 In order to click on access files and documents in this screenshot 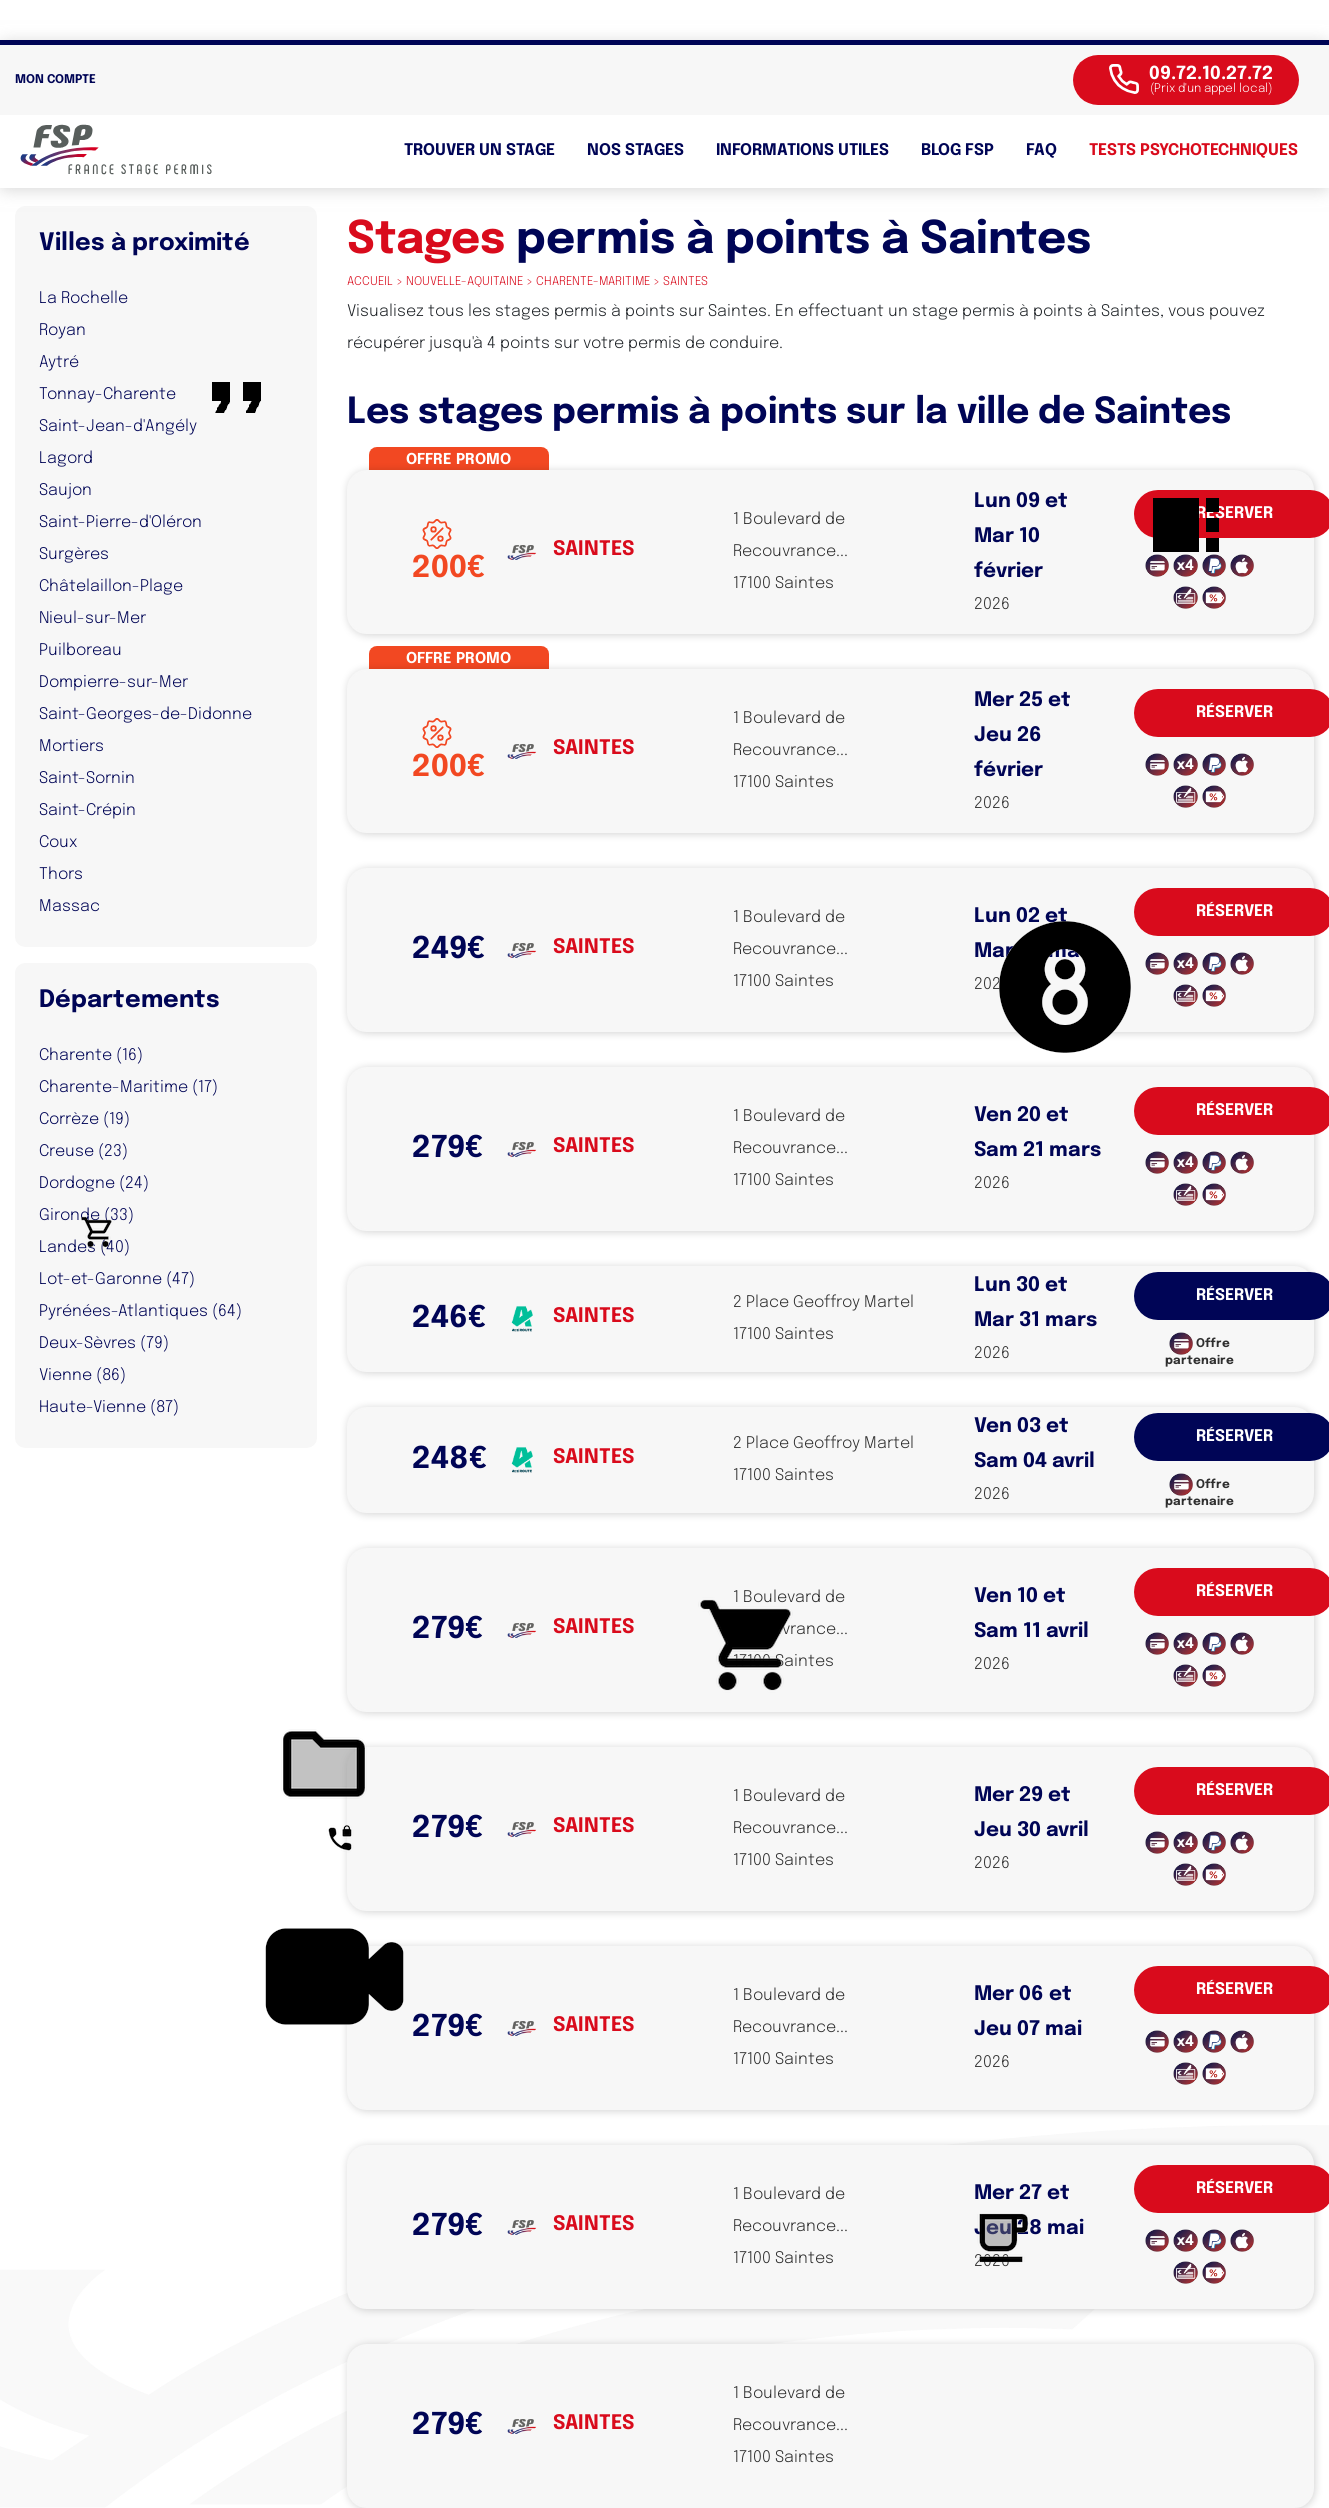, I will do `click(324, 1764)`.